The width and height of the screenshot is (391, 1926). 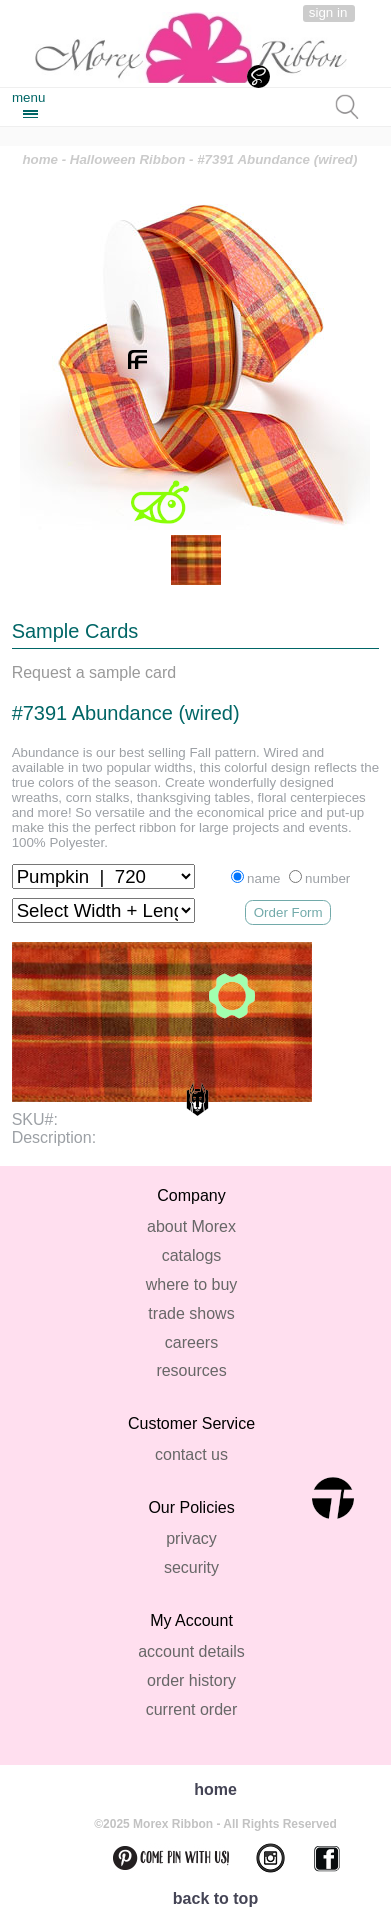 I want to click on open the Honeygain app, so click(x=160, y=502).